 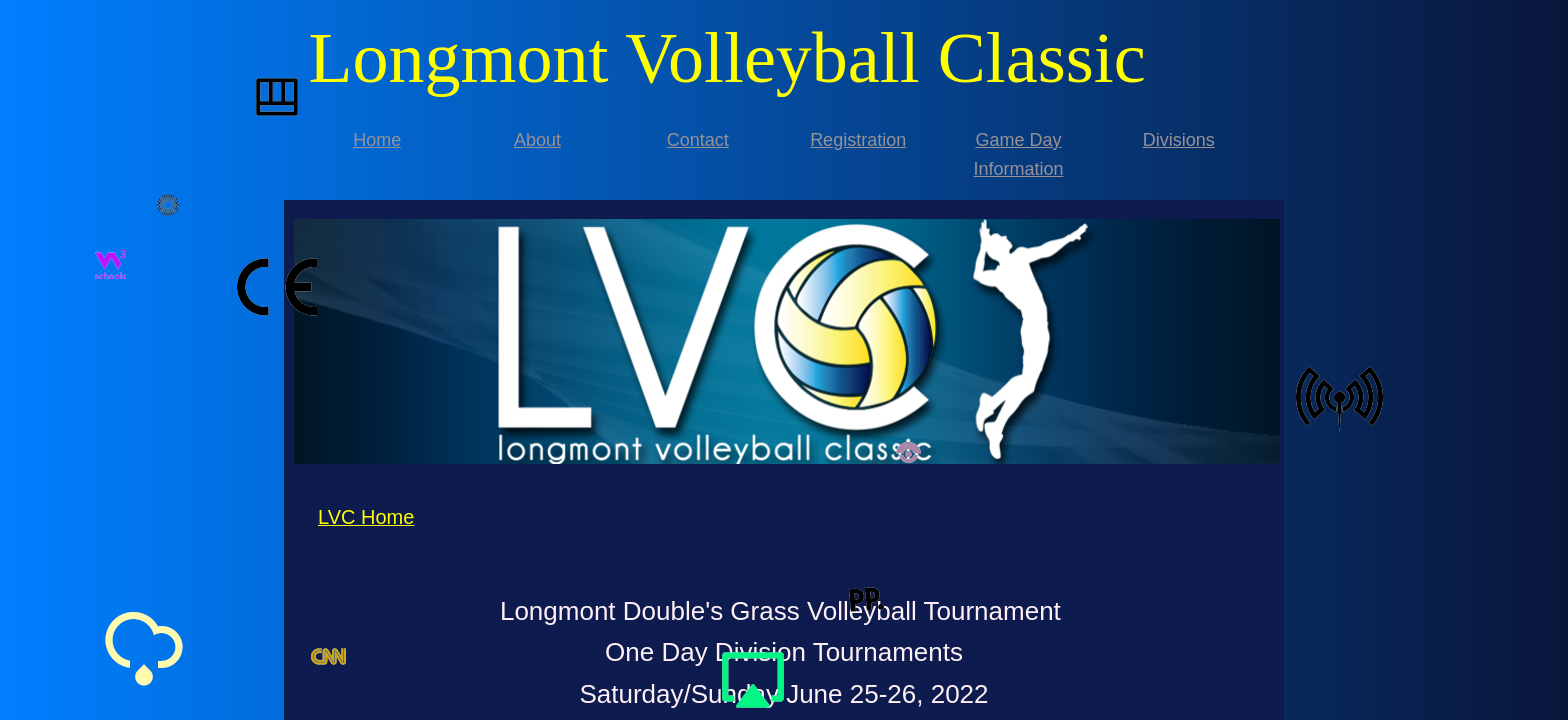 I want to click on indicates rainy weather conditions, so click(x=144, y=647).